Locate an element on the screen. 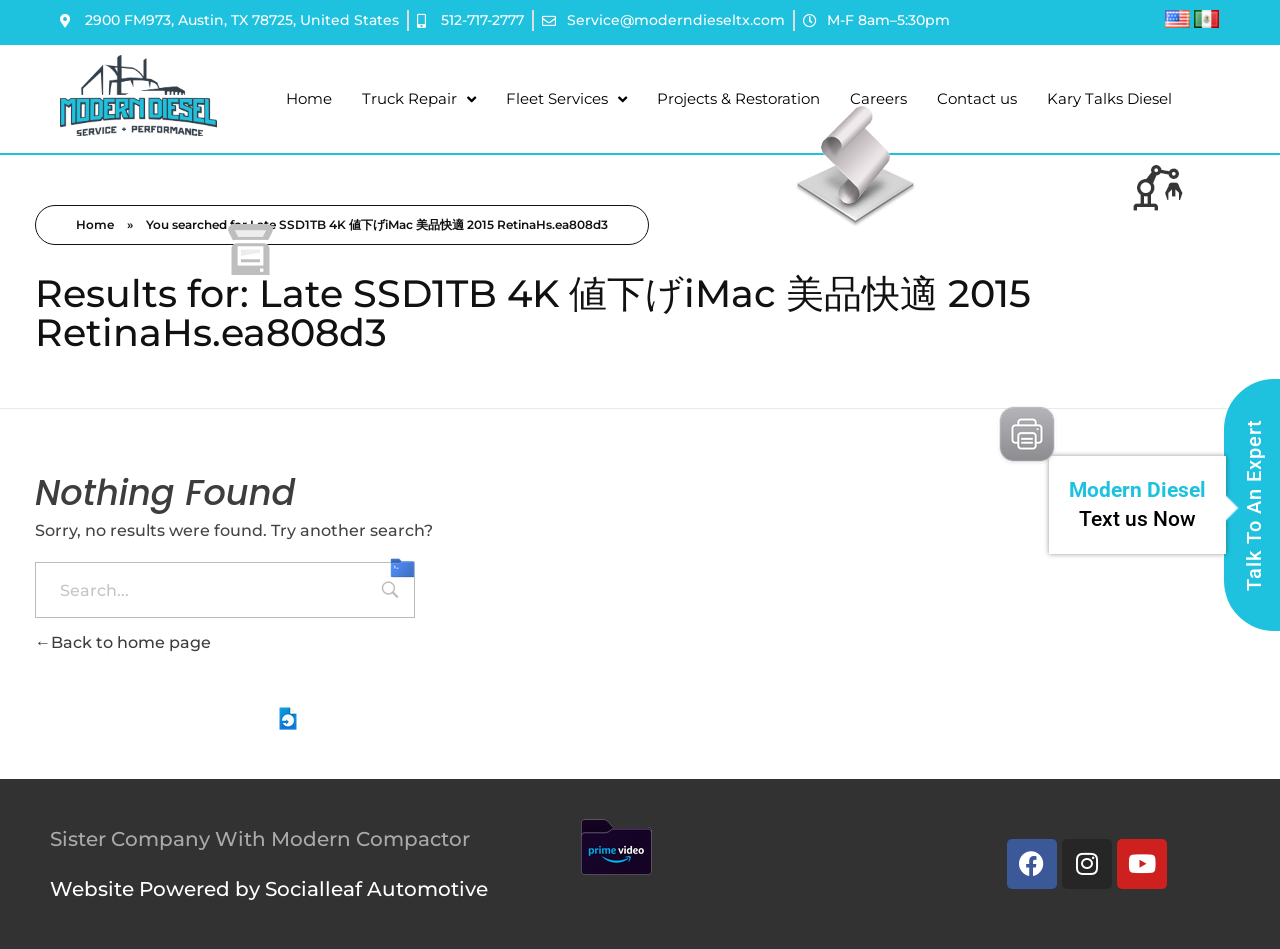 The width and height of the screenshot is (1280, 949). access the script menu application is located at coordinates (855, 164).